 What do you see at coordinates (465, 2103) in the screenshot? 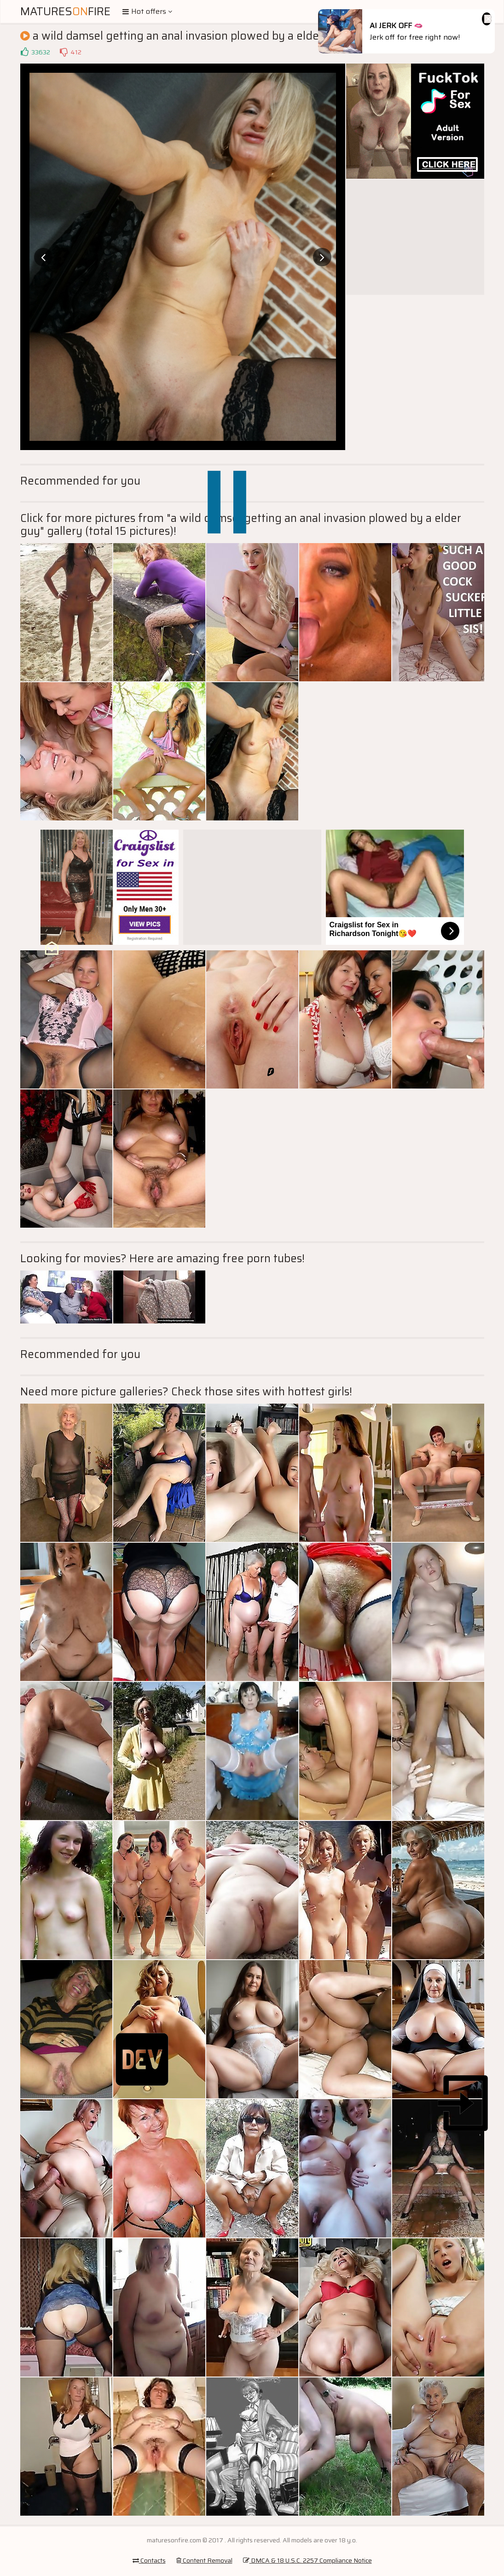
I see `log in to your account` at bounding box center [465, 2103].